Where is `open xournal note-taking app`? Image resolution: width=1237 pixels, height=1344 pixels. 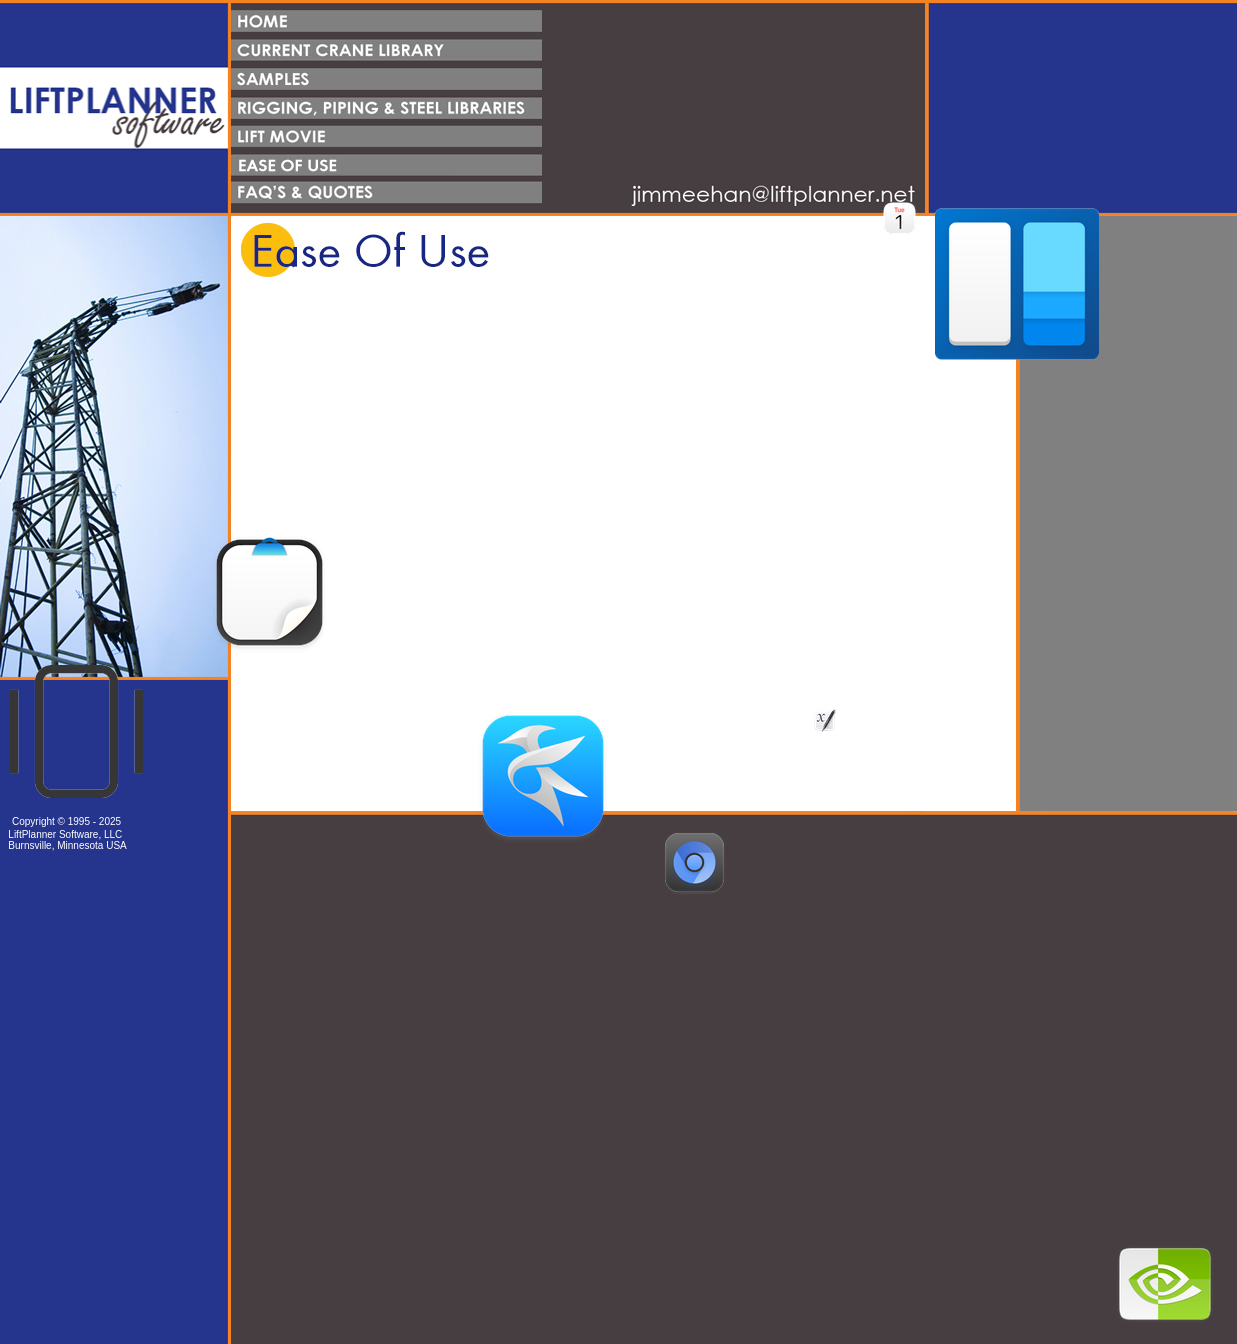 open xournal note-taking app is located at coordinates (824, 720).